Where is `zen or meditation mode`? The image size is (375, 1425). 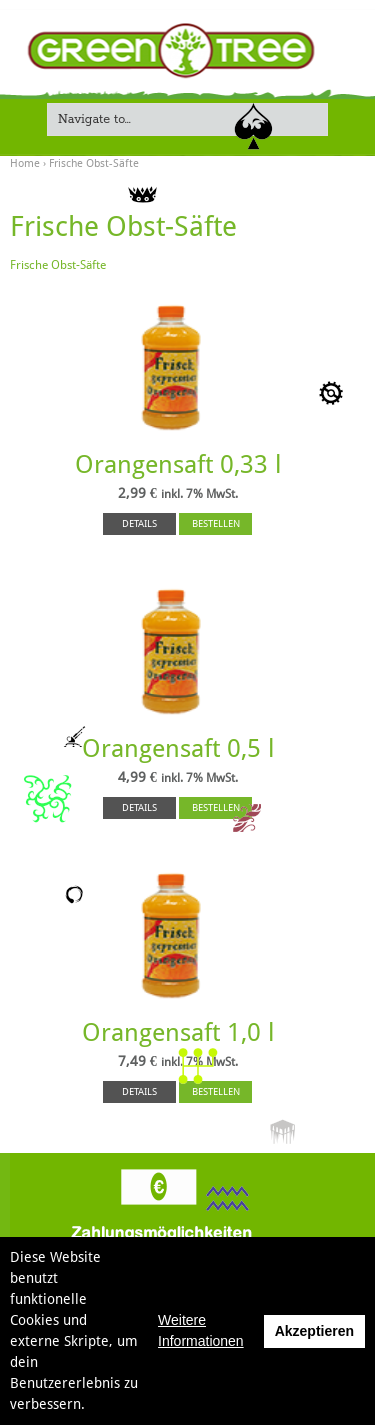 zen or meditation mode is located at coordinates (74, 894).